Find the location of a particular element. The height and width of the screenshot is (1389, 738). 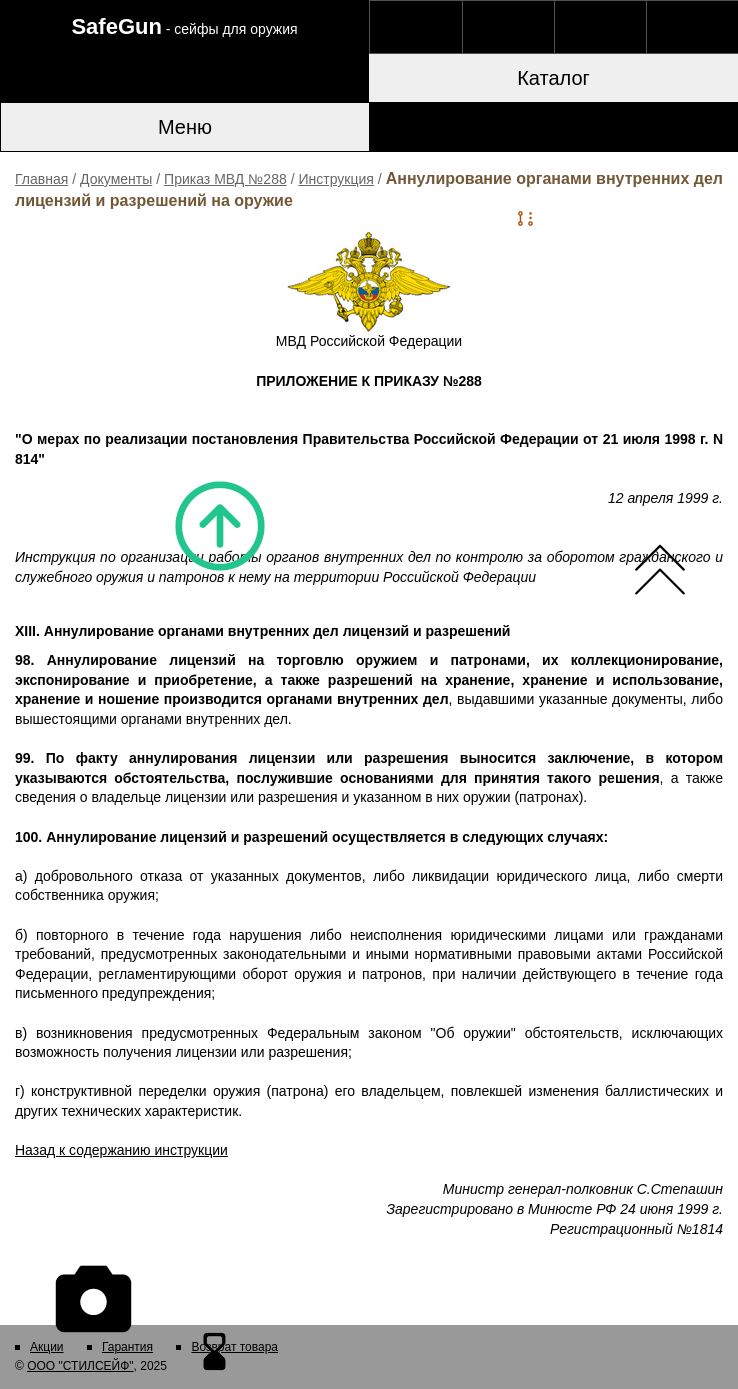

take a photo is located at coordinates (93, 1300).